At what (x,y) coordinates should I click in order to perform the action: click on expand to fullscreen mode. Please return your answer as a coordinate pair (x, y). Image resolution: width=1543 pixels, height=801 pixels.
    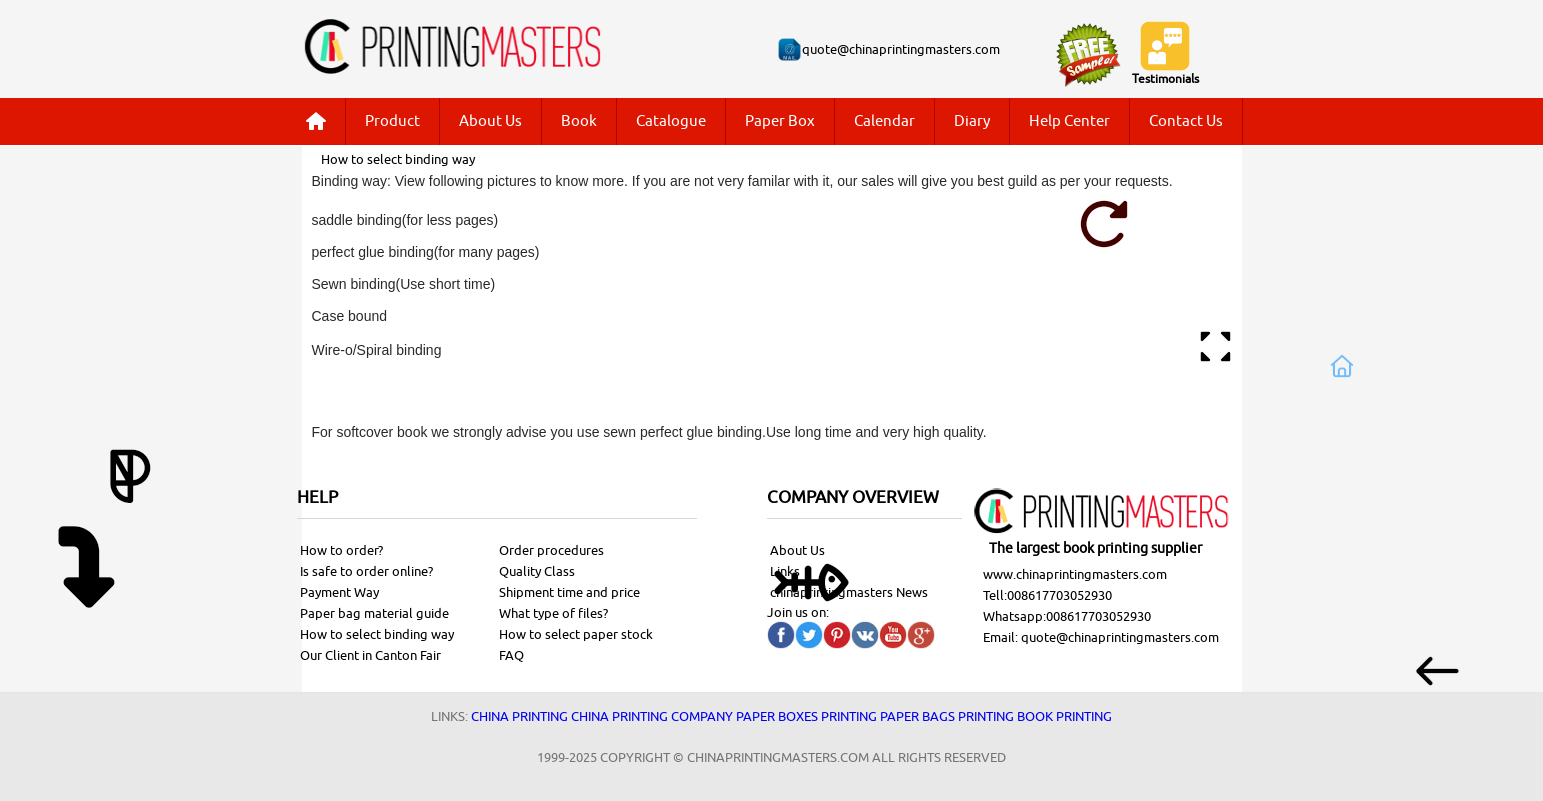
    Looking at the image, I should click on (1215, 346).